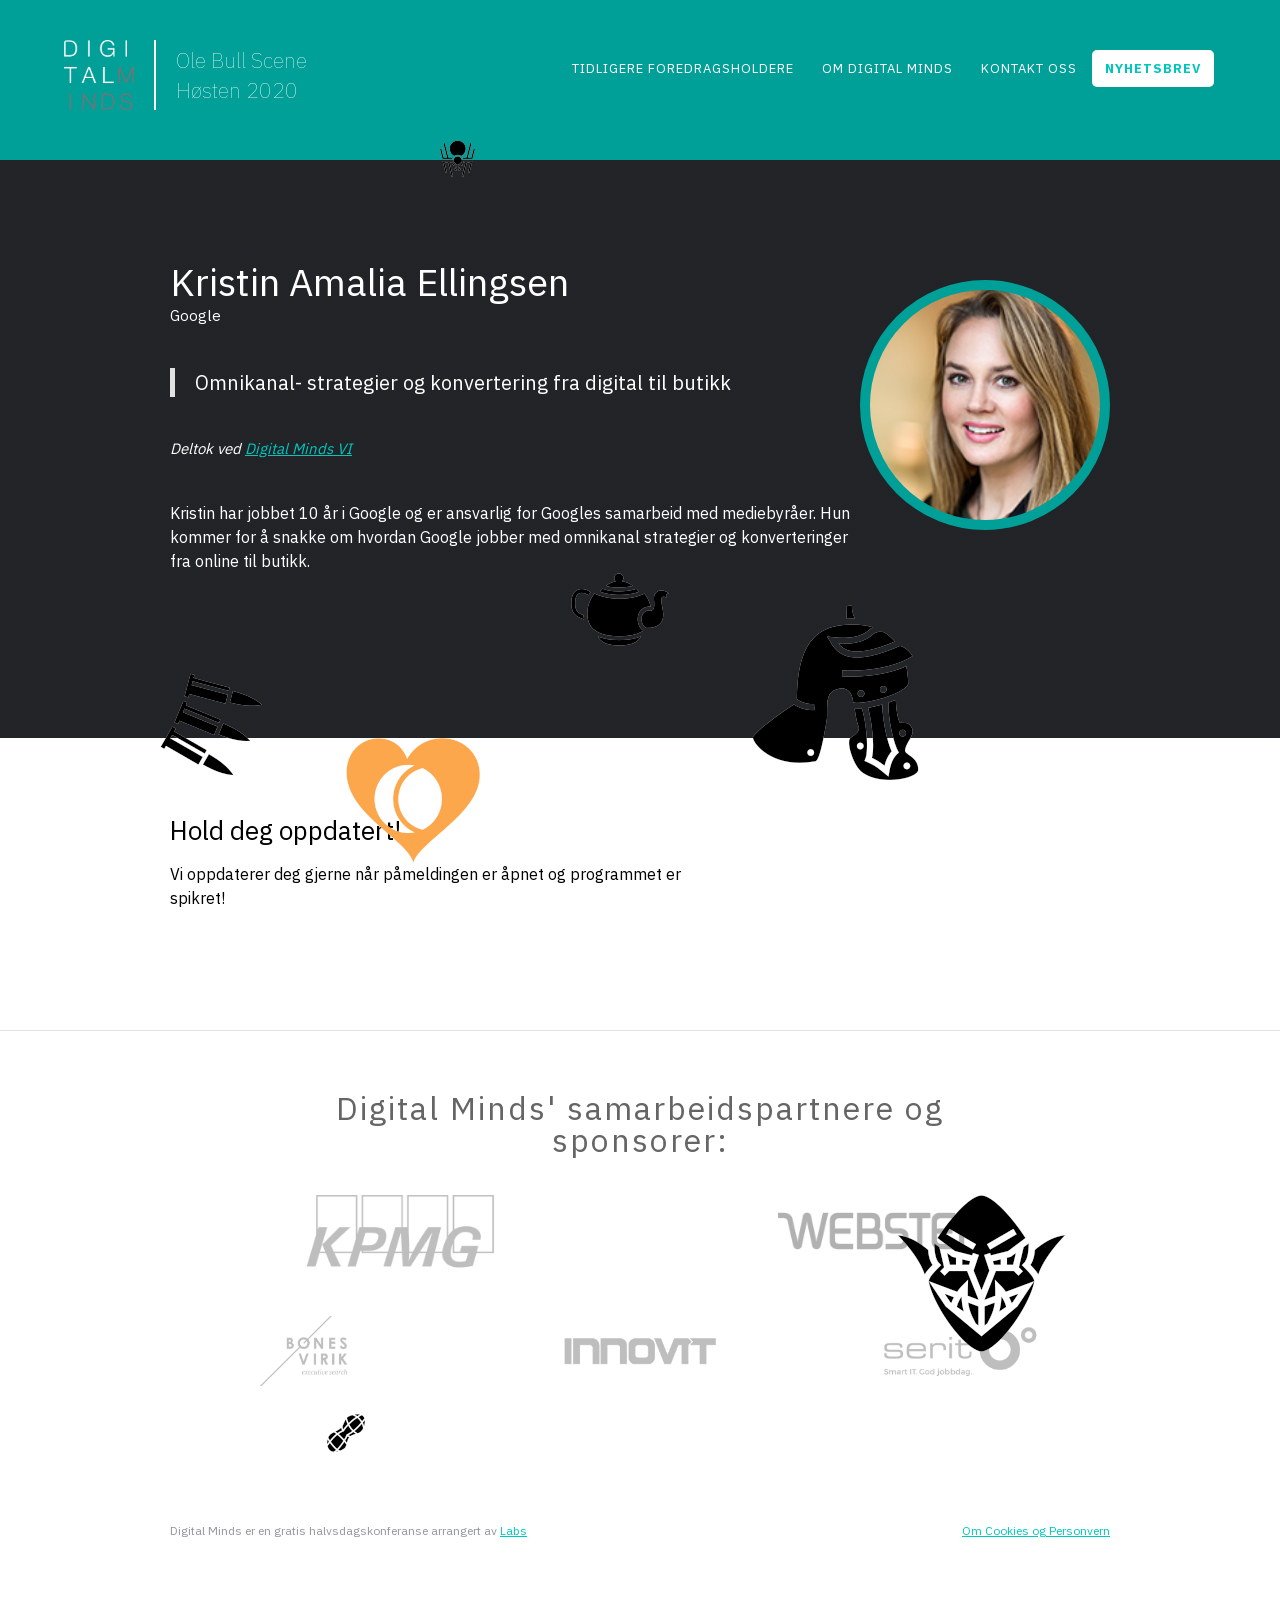  I want to click on select roman soldier or centurion character class, so click(835, 692).